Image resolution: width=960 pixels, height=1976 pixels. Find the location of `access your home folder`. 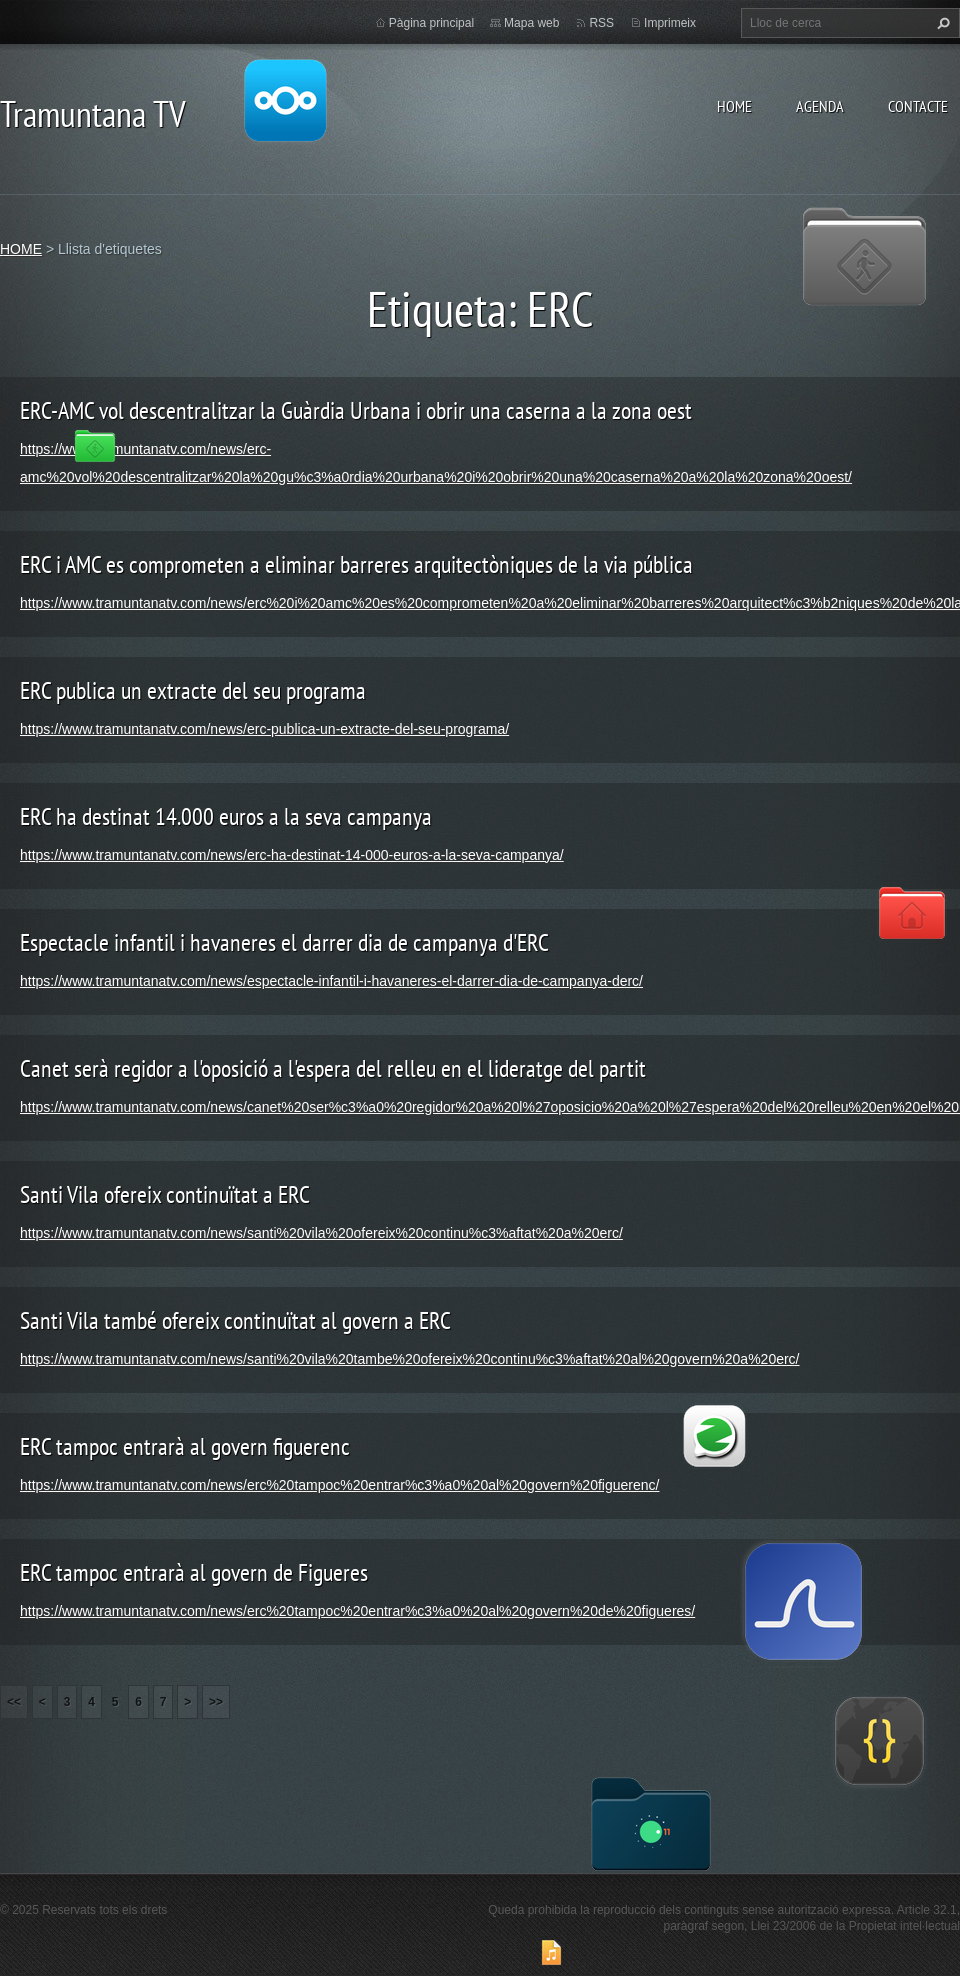

access your home folder is located at coordinates (912, 913).